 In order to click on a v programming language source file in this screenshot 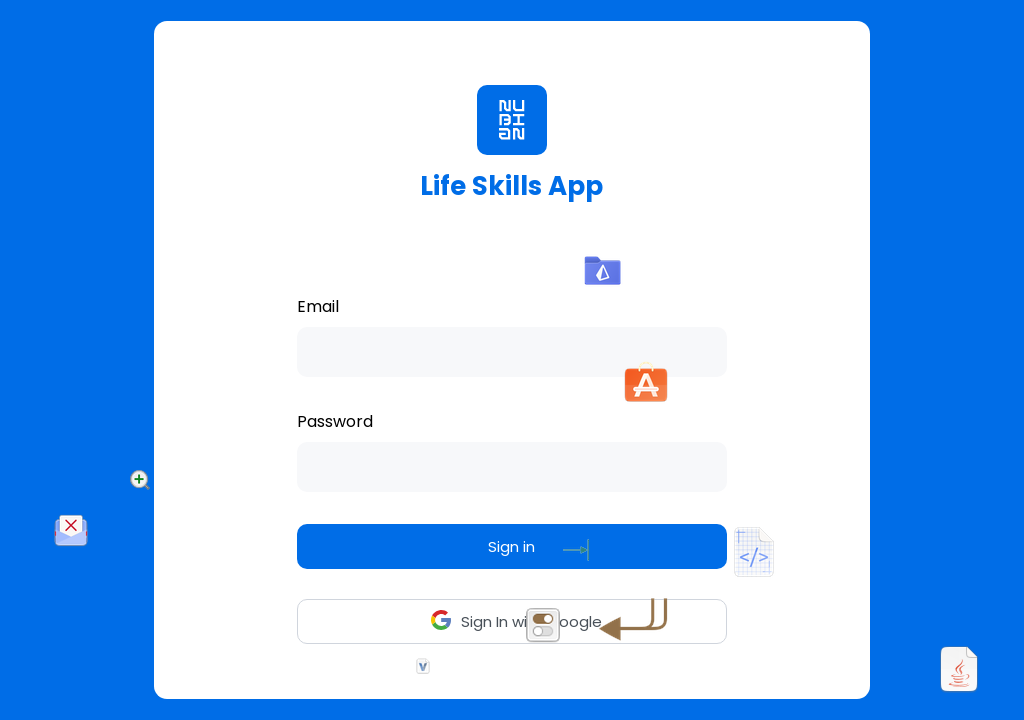, I will do `click(423, 666)`.